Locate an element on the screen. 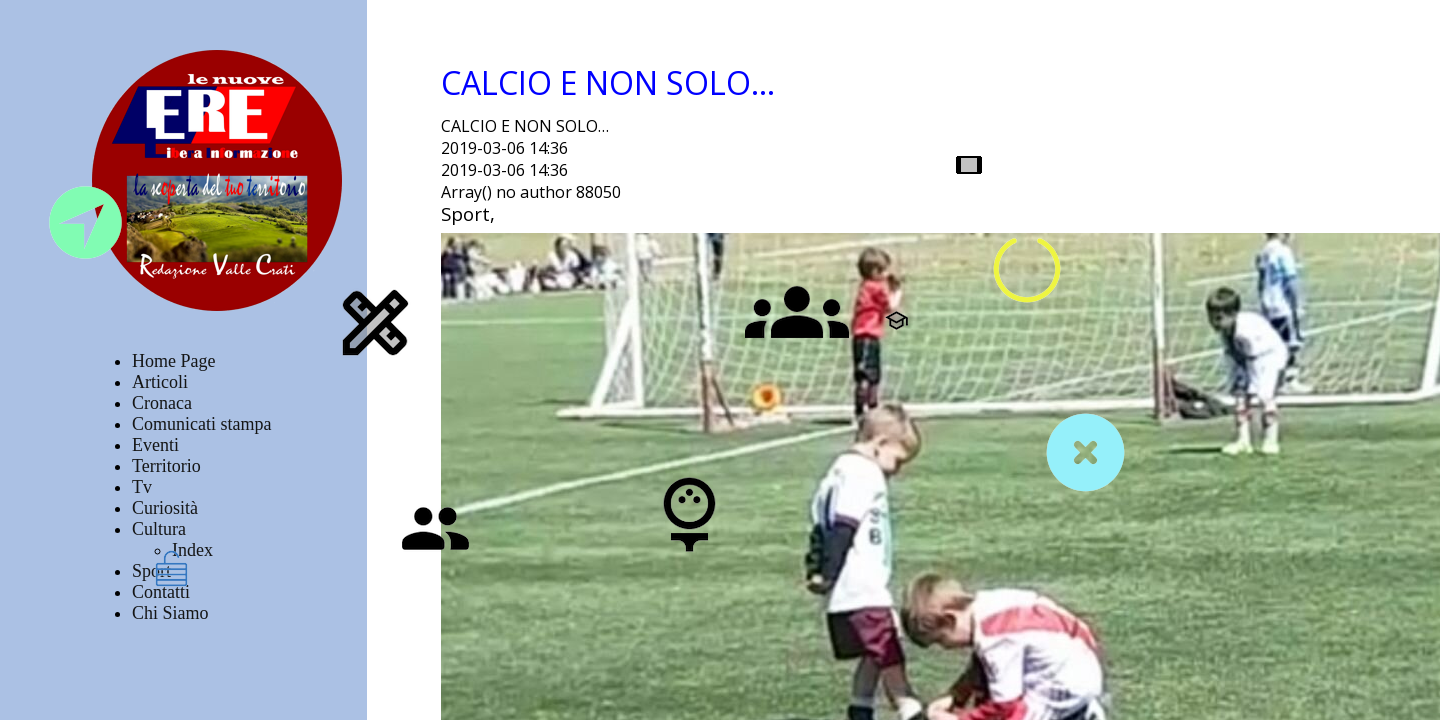  view contacts or people list is located at coordinates (435, 528).